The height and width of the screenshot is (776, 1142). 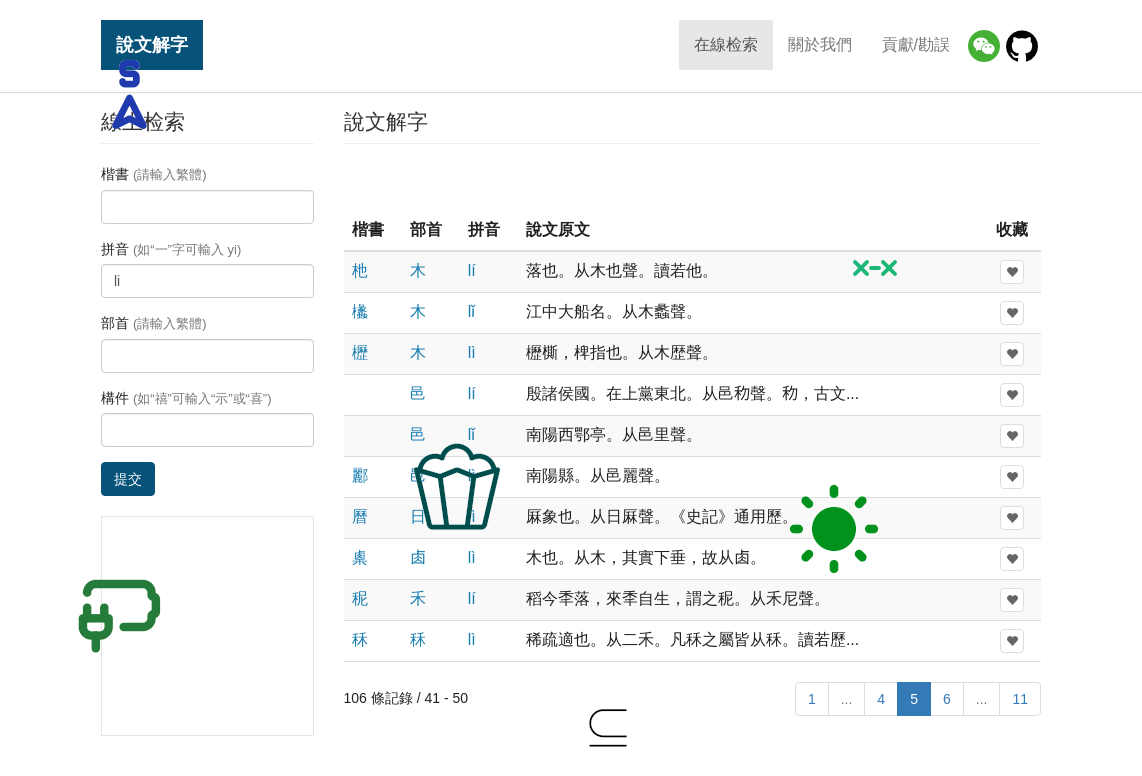 I want to click on navigate southward, so click(x=129, y=94).